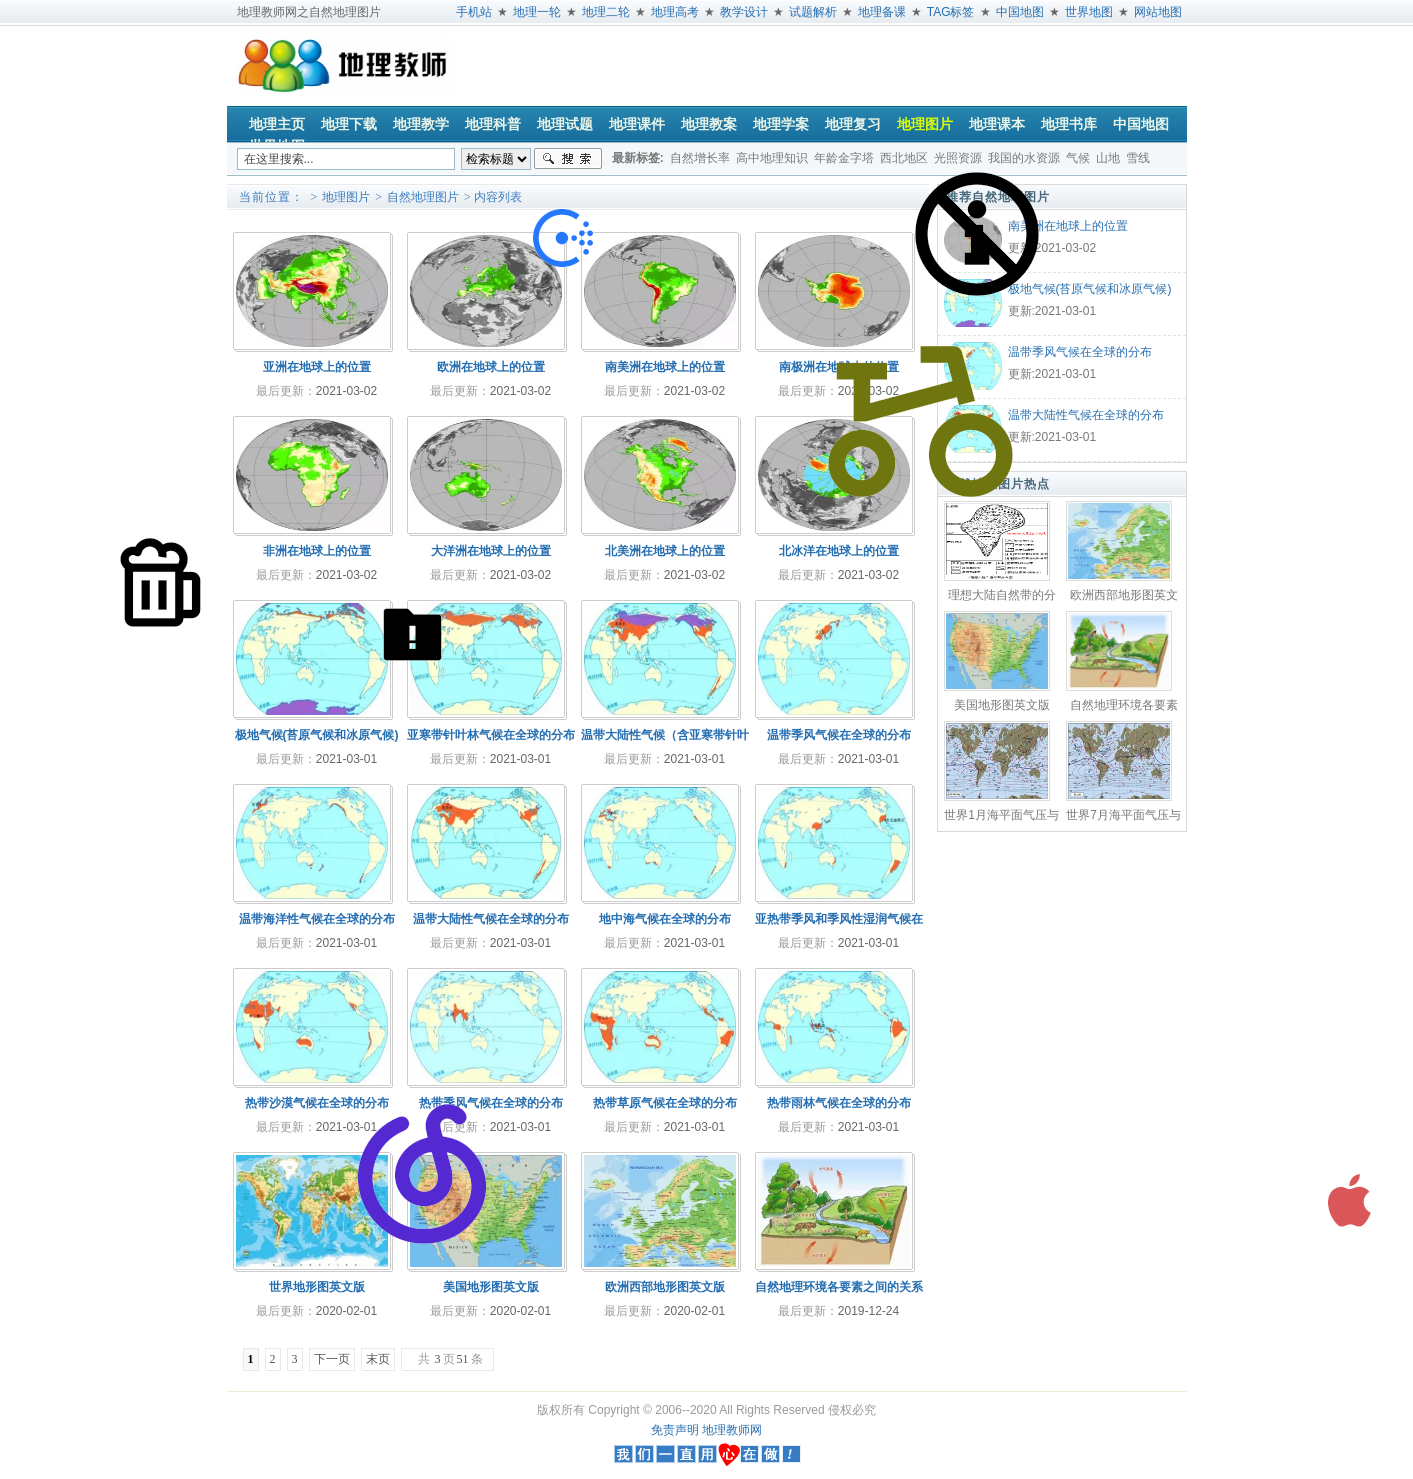  I want to click on open netease cloud music app, so click(422, 1174).